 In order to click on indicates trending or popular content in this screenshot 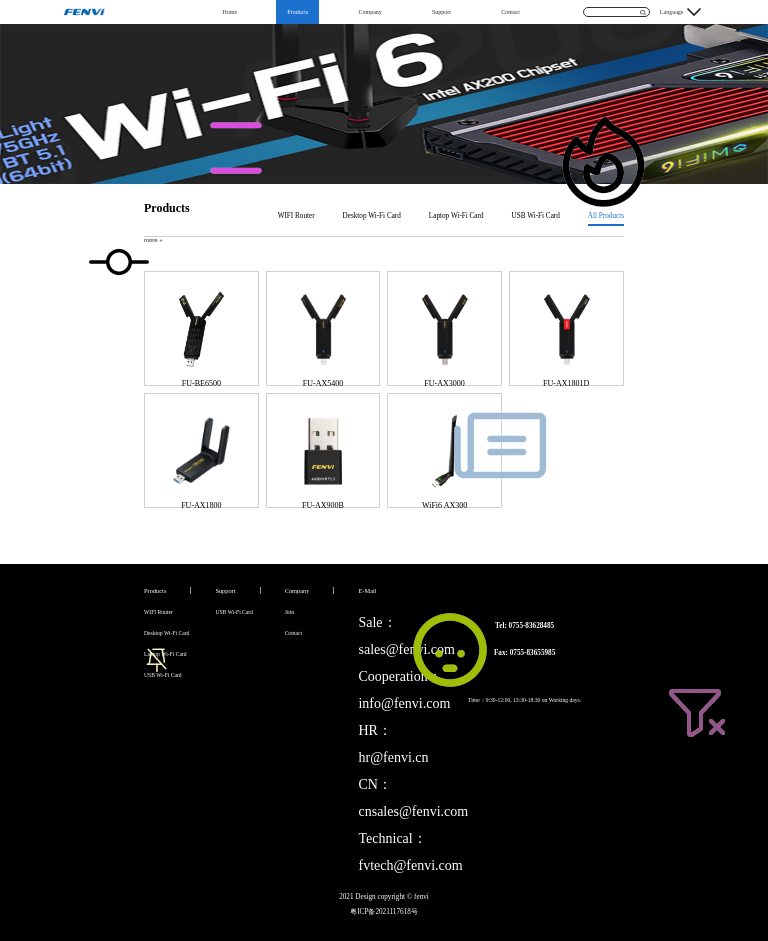, I will do `click(603, 162)`.